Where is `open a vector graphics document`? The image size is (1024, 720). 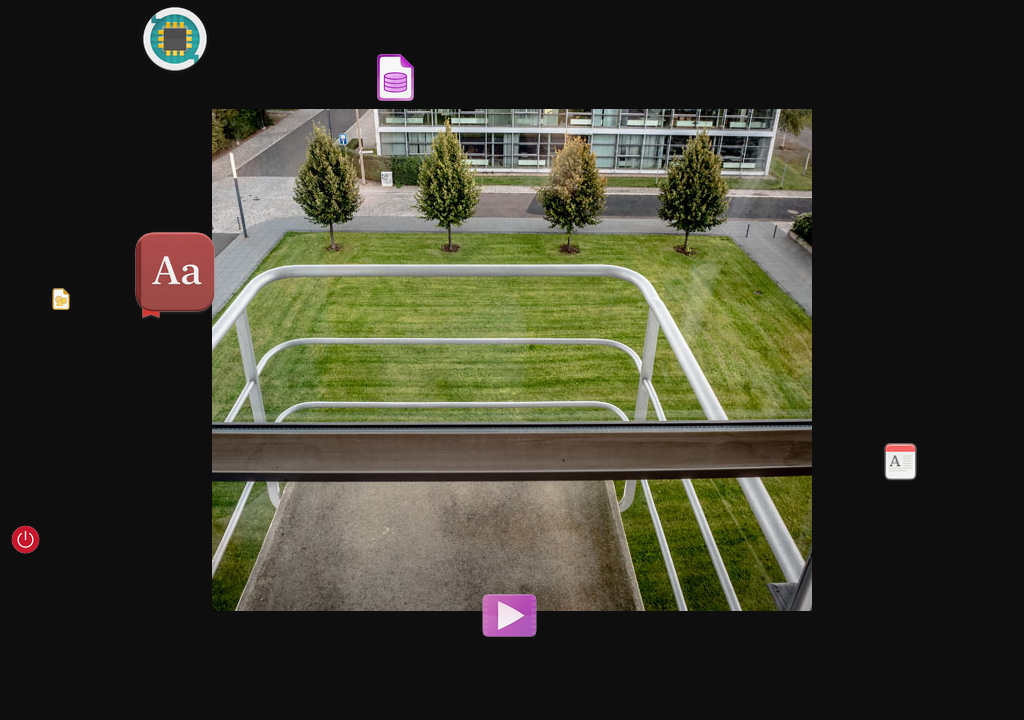 open a vector graphics document is located at coordinates (61, 299).